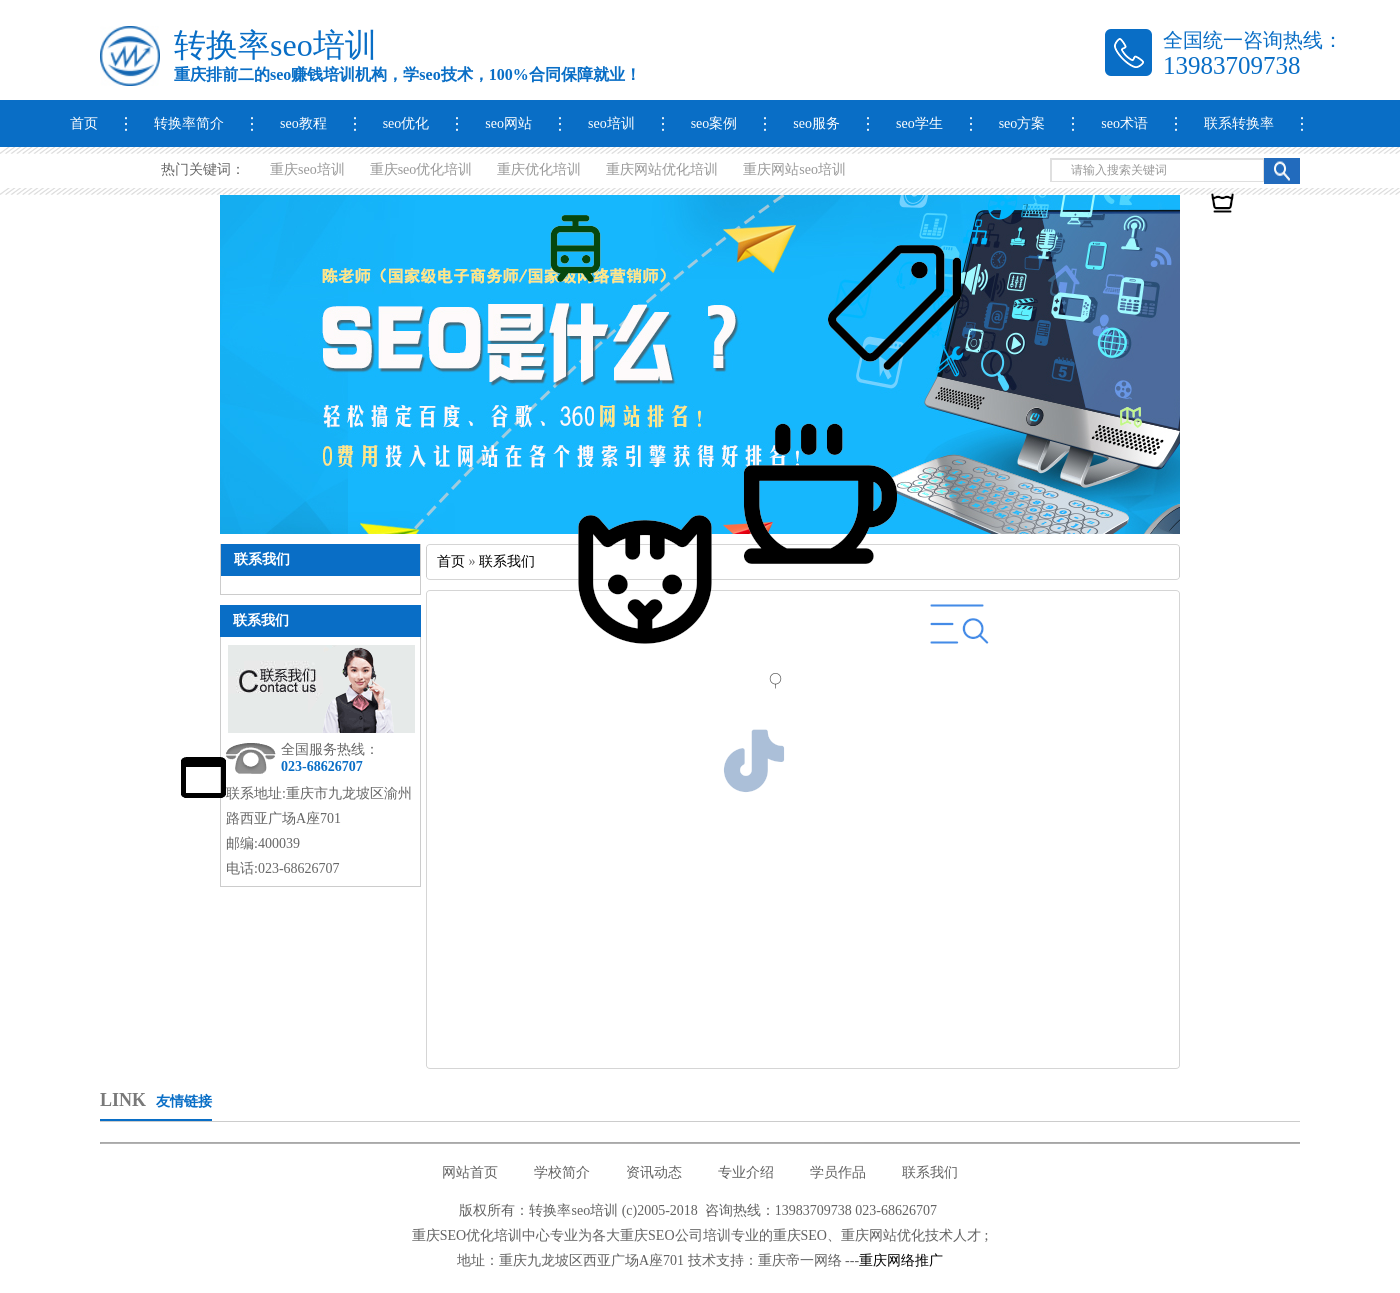  I want to click on view tram or light rail transit options, so click(575, 248).